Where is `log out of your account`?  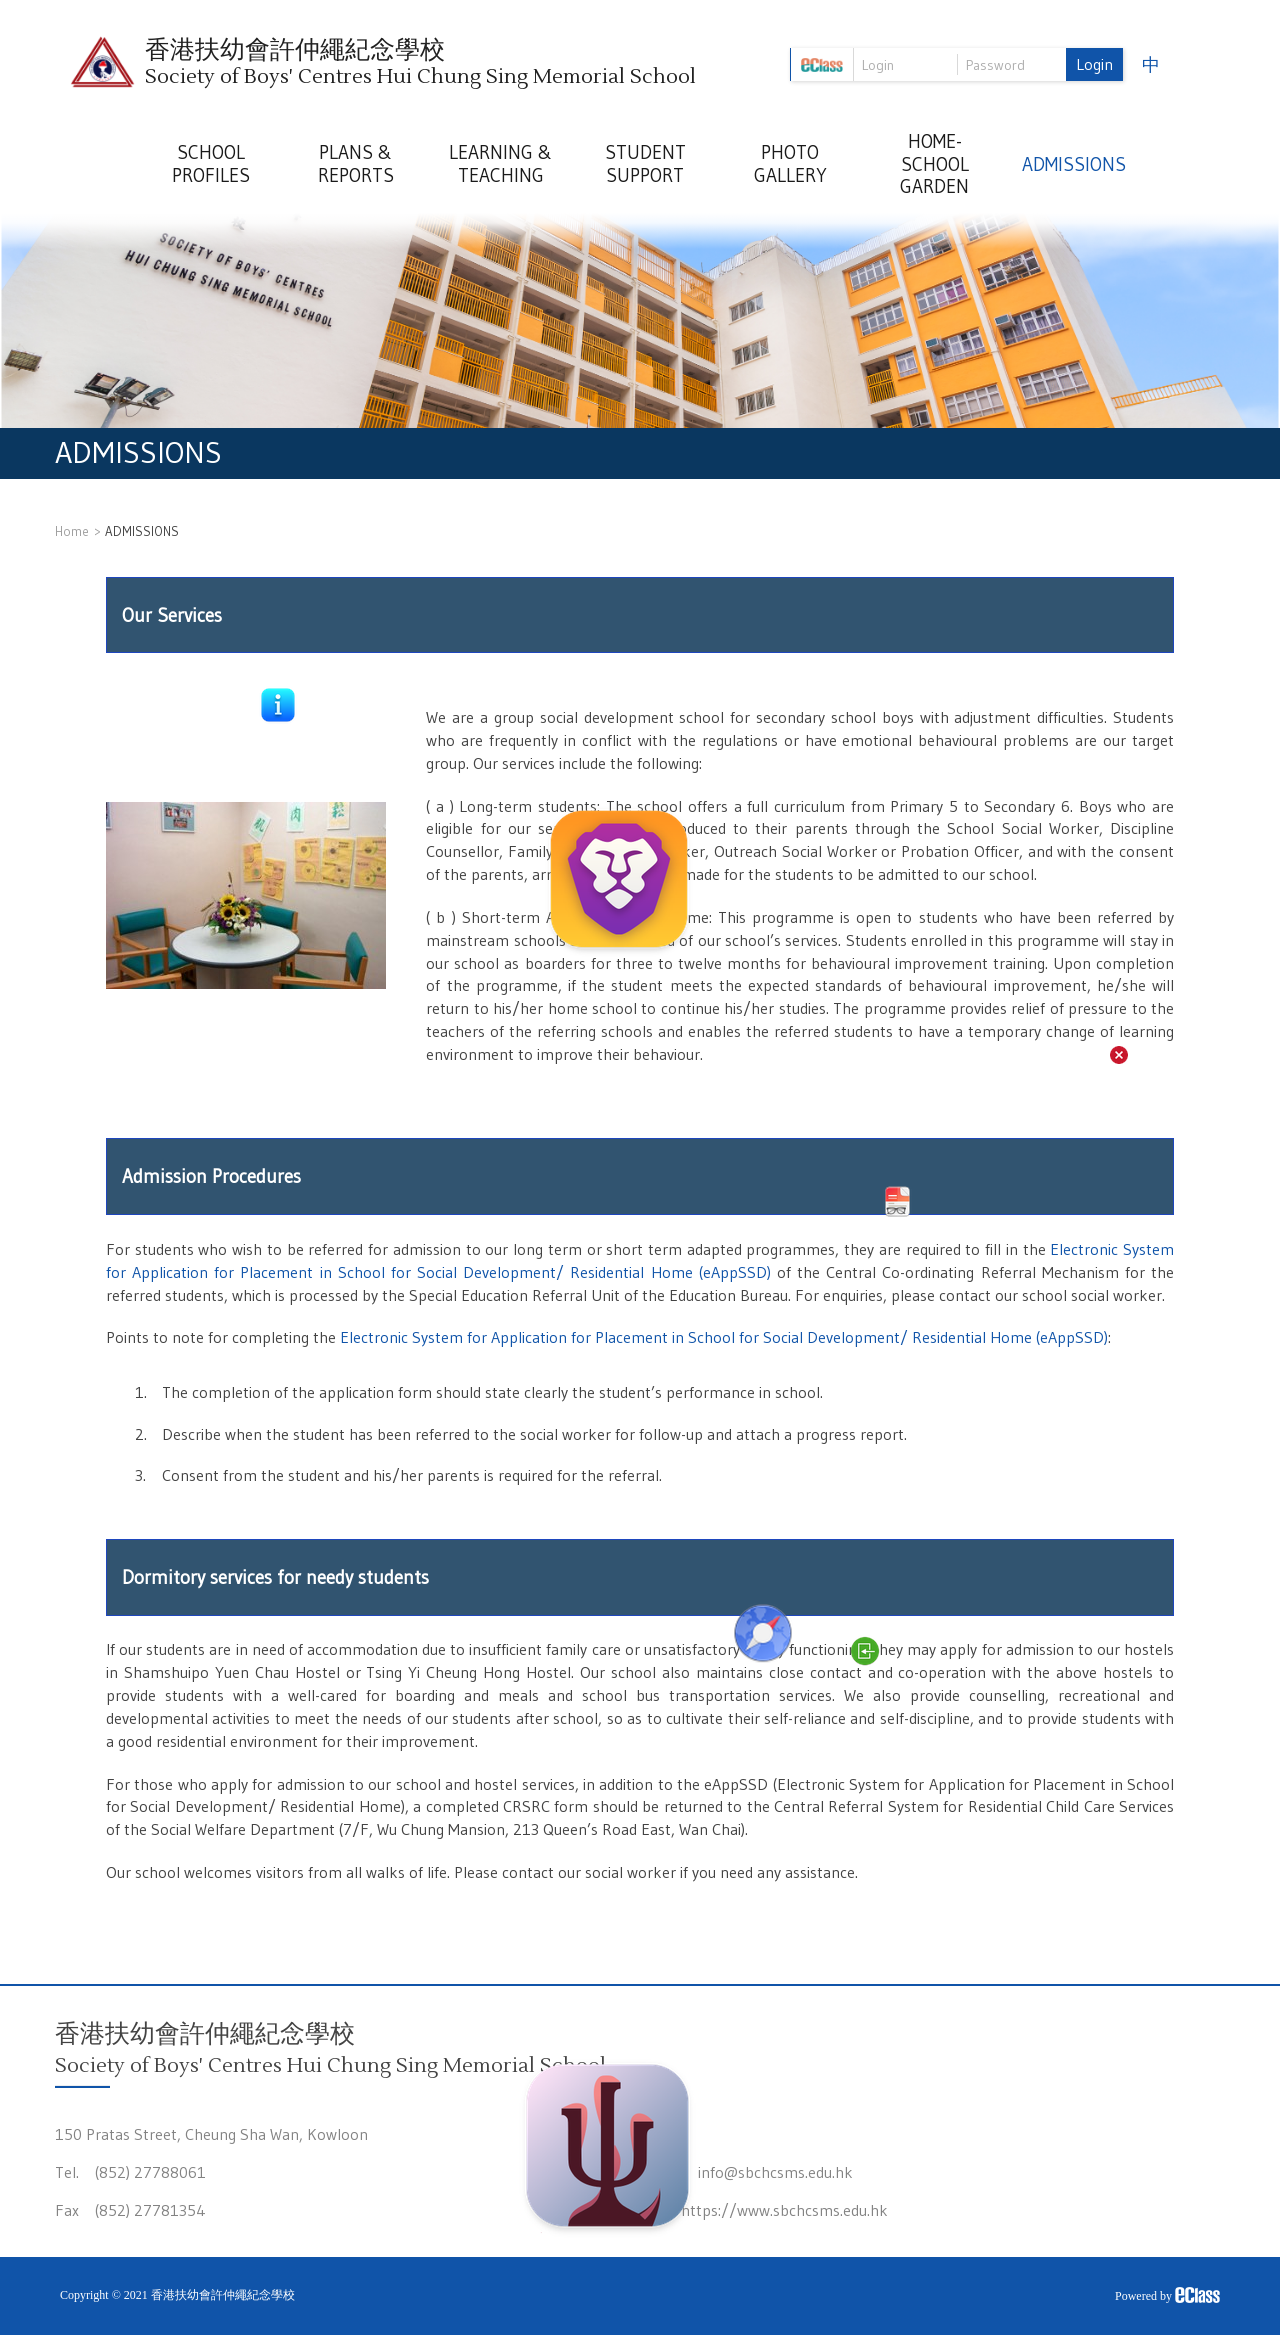
log out of your account is located at coordinates (865, 1651).